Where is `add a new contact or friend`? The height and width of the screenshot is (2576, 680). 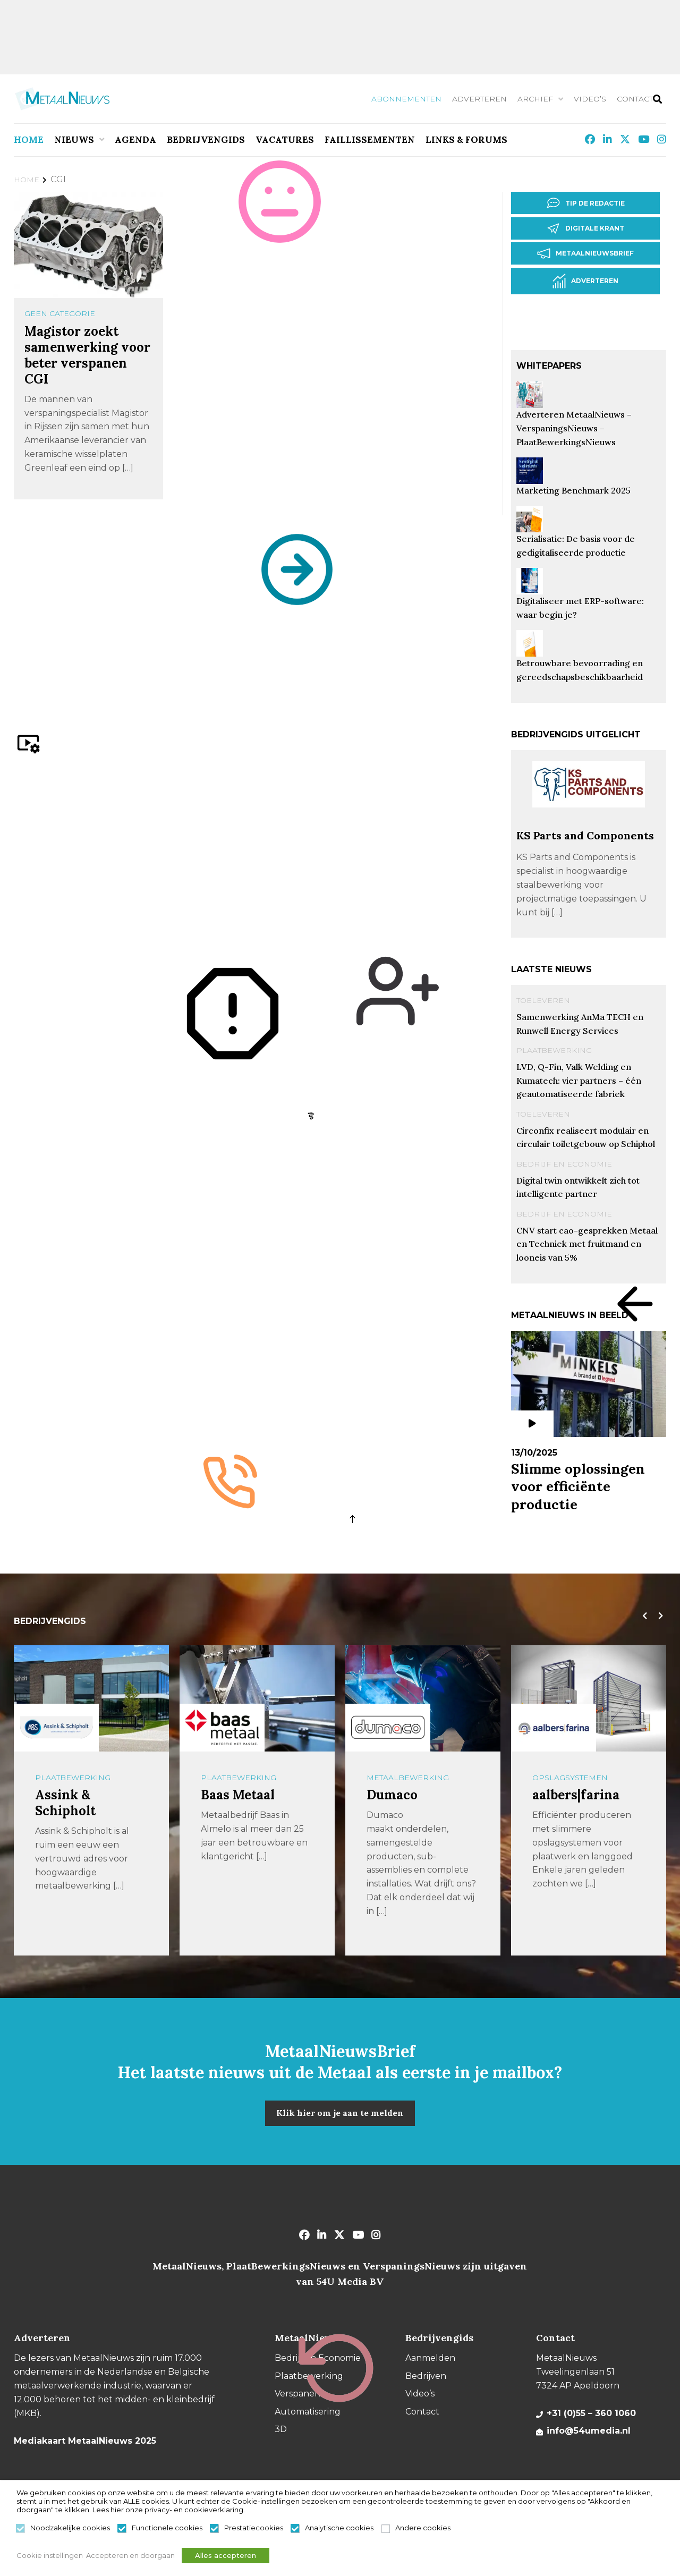
add a new contact or friend is located at coordinates (397, 991).